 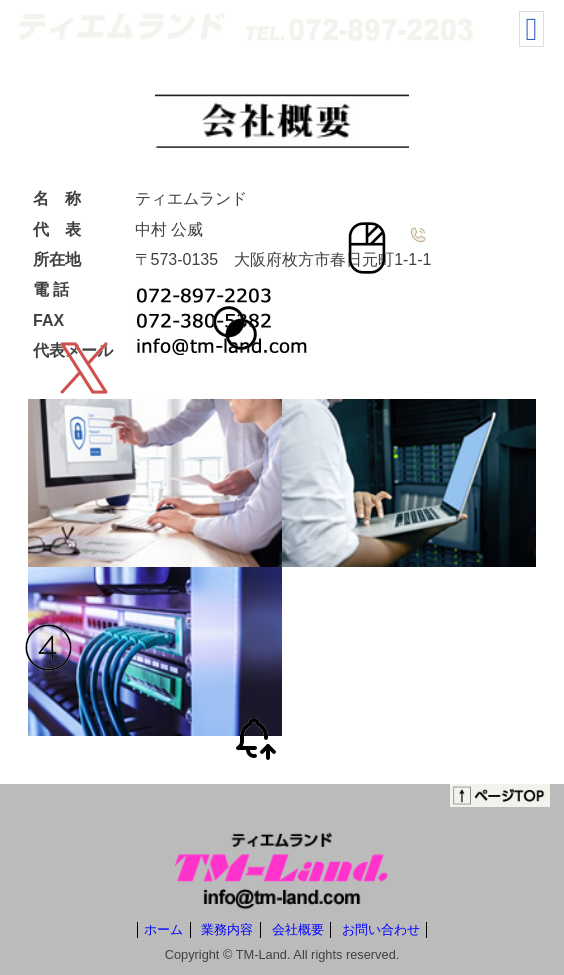 I want to click on apply intersection operation to selected shapes, so click(x=235, y=328).